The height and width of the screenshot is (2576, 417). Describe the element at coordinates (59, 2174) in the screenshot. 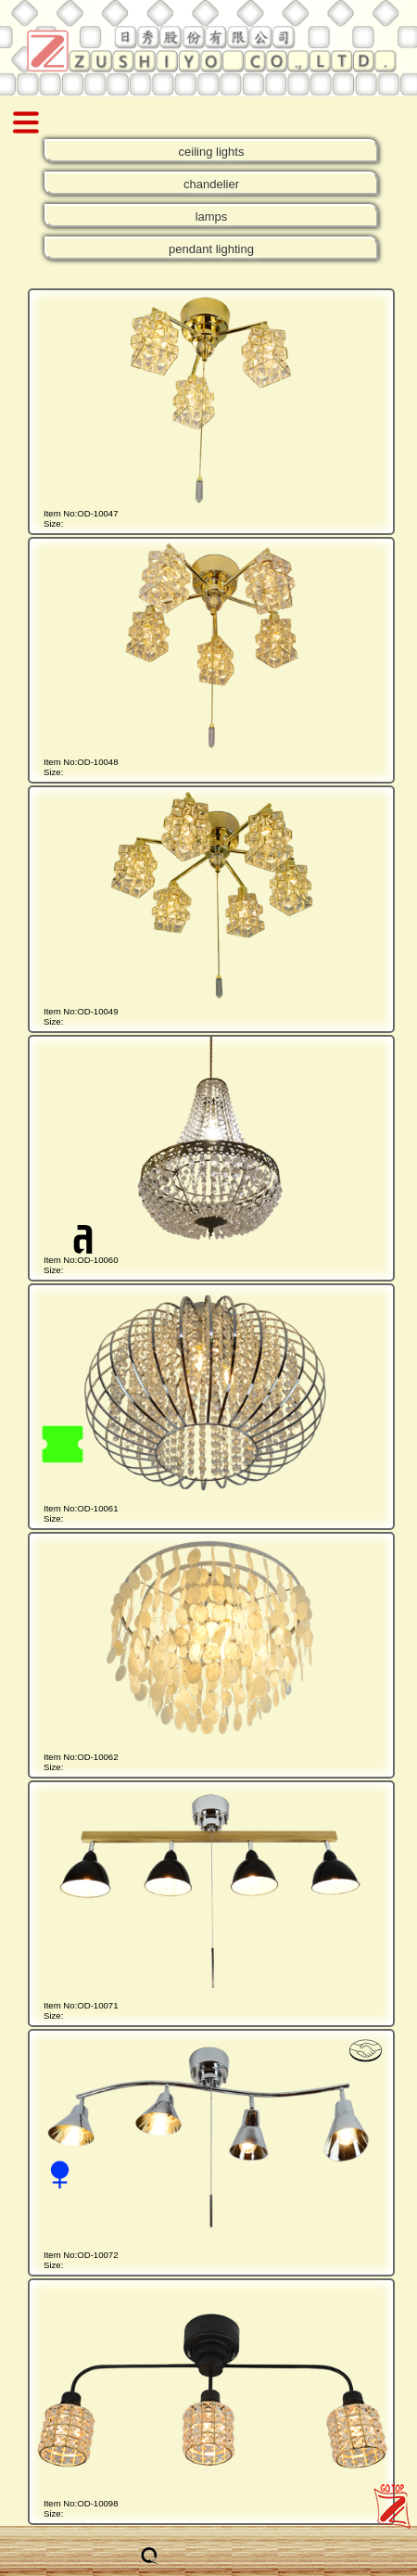

I see `indicates female or women's option` at that location.